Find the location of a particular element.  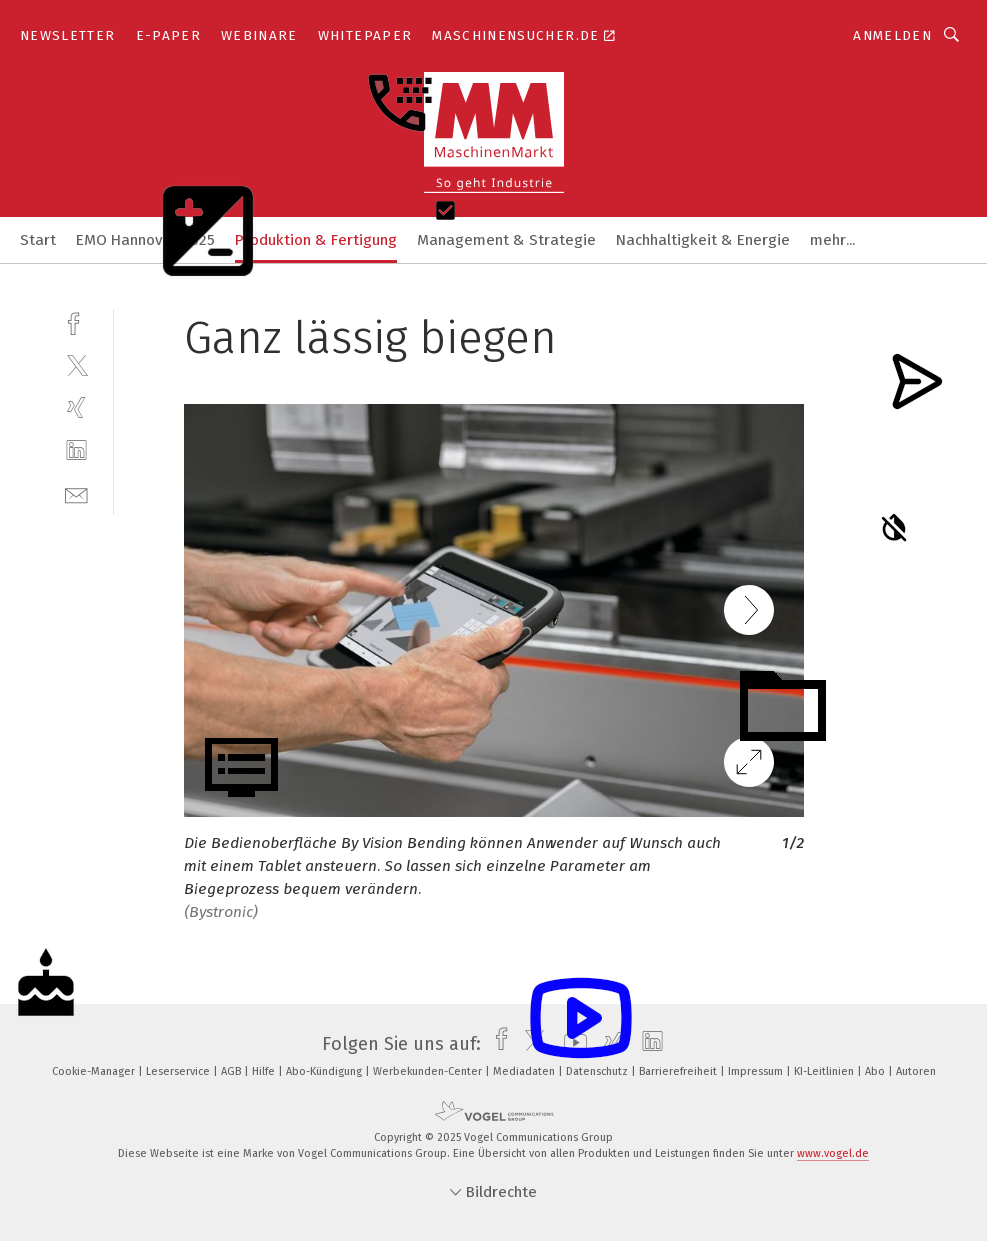

open YouTube app is located at coordinates (581, 1018).